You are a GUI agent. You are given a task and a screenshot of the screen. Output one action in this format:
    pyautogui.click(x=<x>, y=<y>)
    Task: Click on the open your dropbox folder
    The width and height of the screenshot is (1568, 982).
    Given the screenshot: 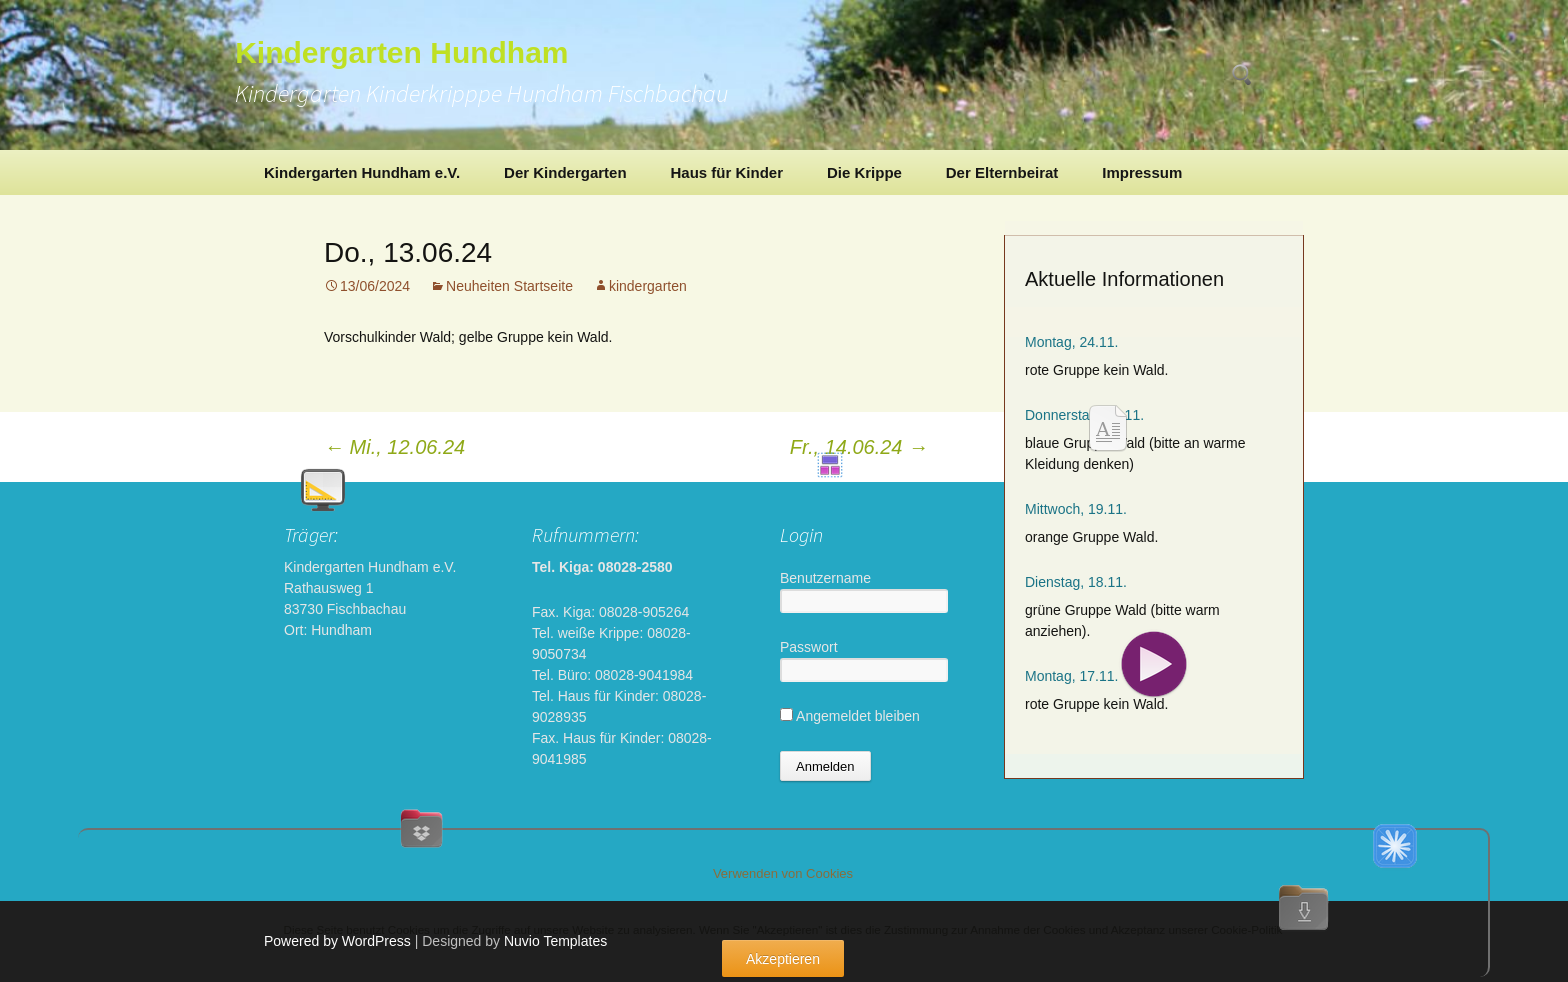 What is the action you would take?
    pyautogui.click(x=421, y=828)
    